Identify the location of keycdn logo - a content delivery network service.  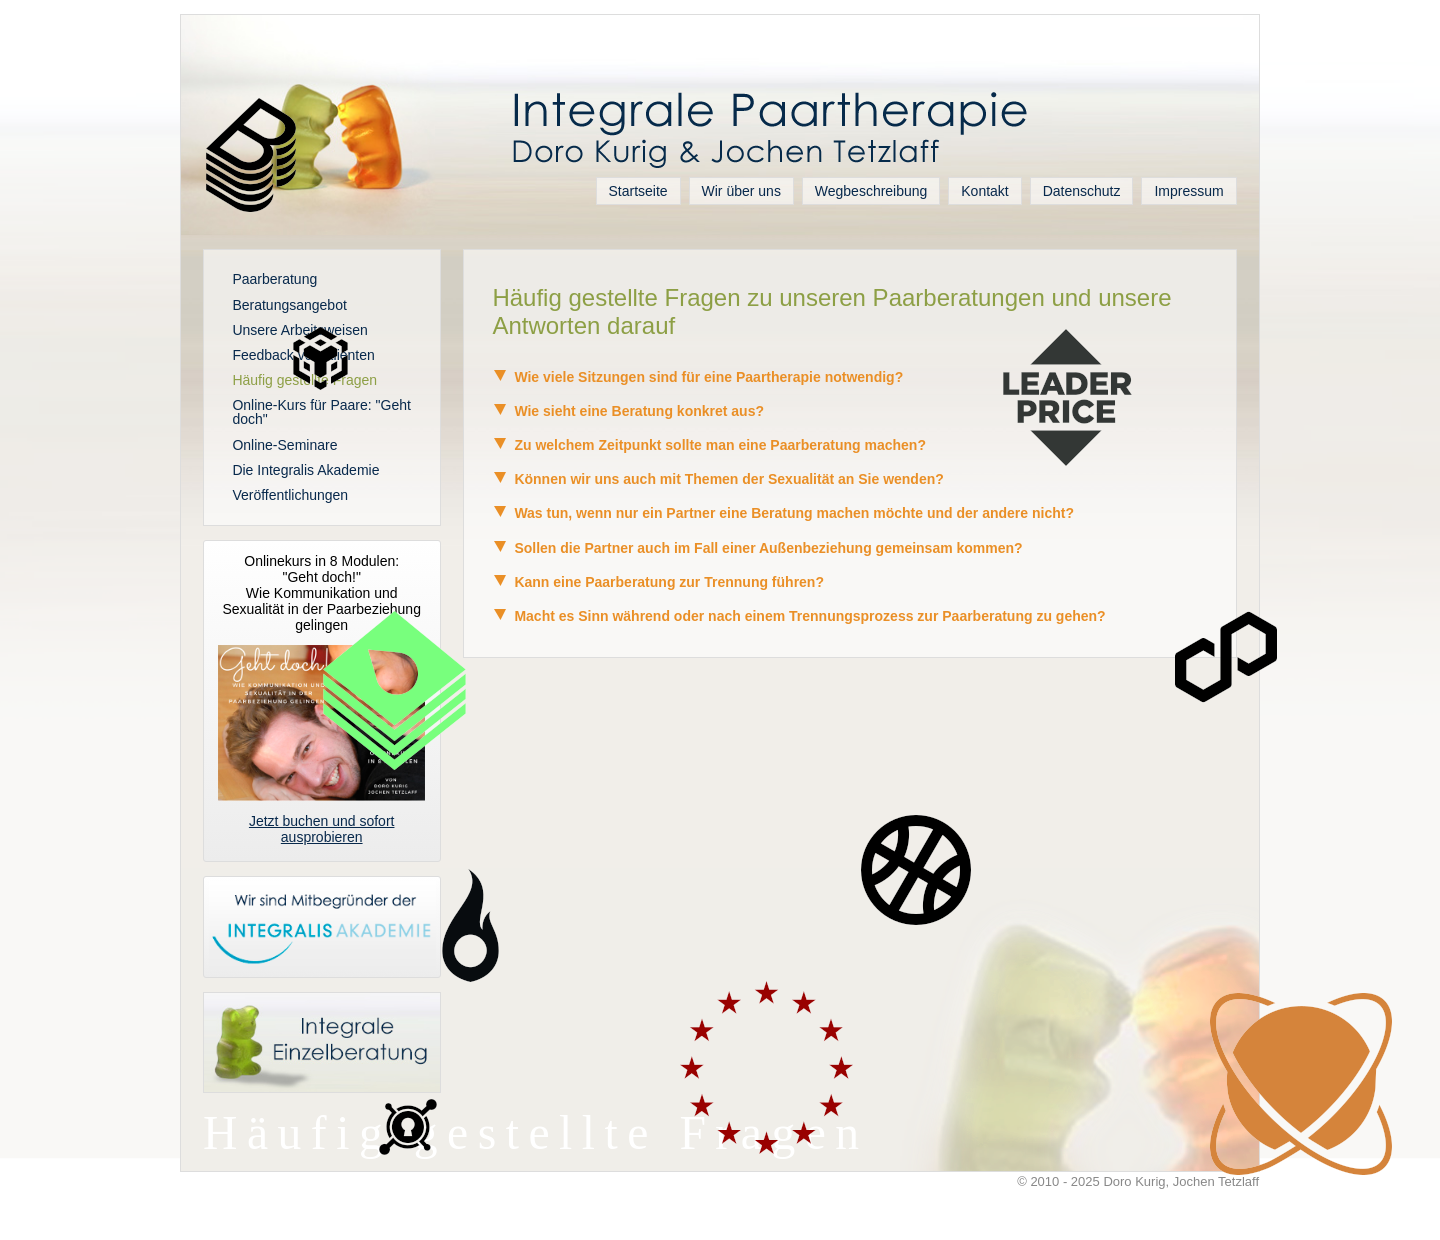
(408, 1127).